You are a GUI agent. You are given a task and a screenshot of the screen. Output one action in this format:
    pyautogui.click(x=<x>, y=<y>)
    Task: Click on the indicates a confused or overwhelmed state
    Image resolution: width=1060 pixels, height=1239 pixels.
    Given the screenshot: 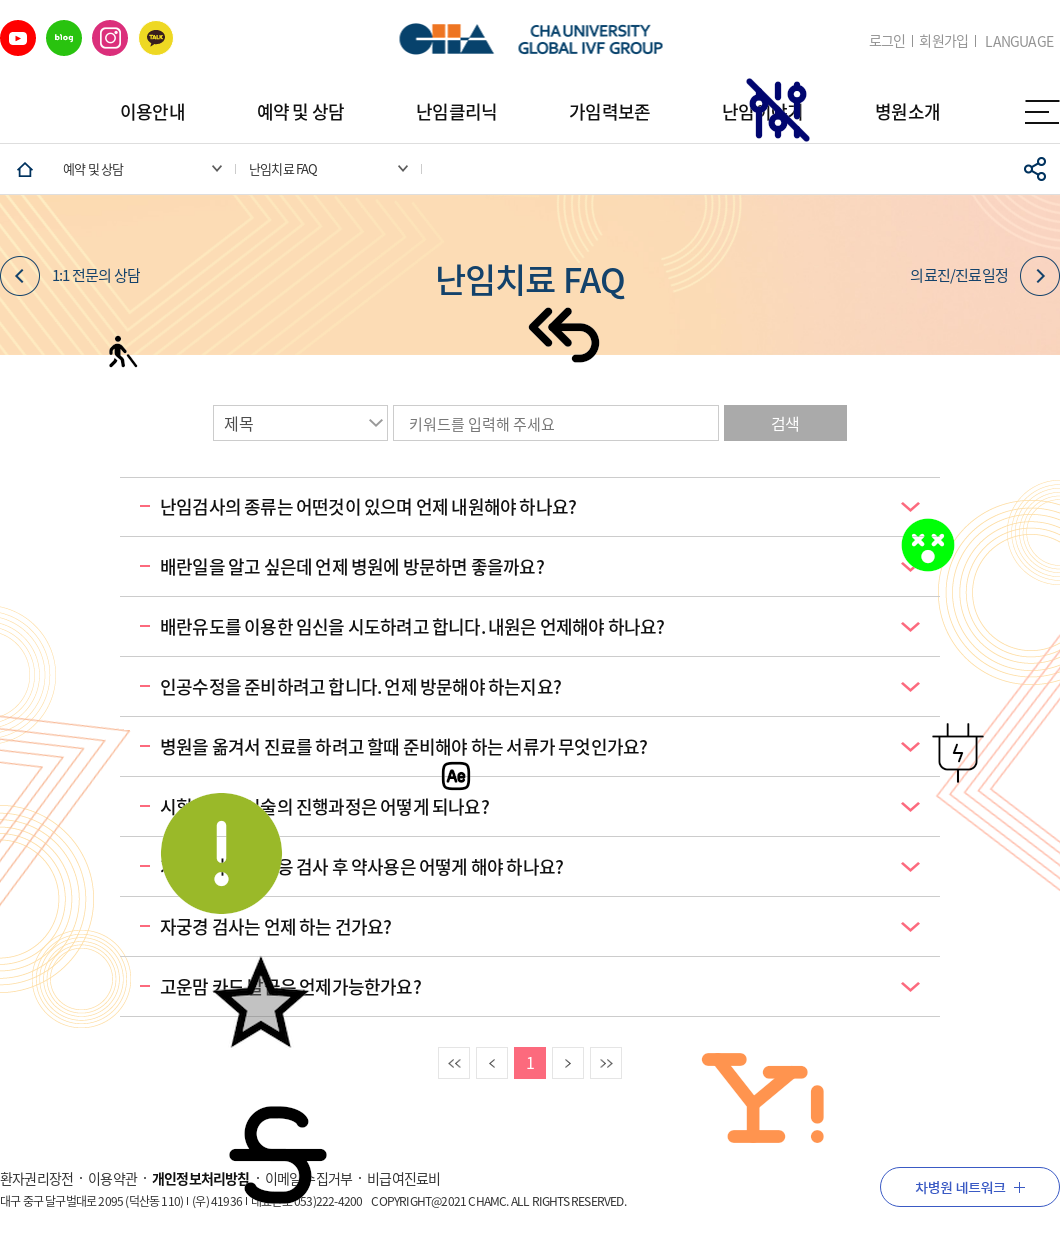 What is the action you would take?
    pyautogui.click(x=928, y=545)
    